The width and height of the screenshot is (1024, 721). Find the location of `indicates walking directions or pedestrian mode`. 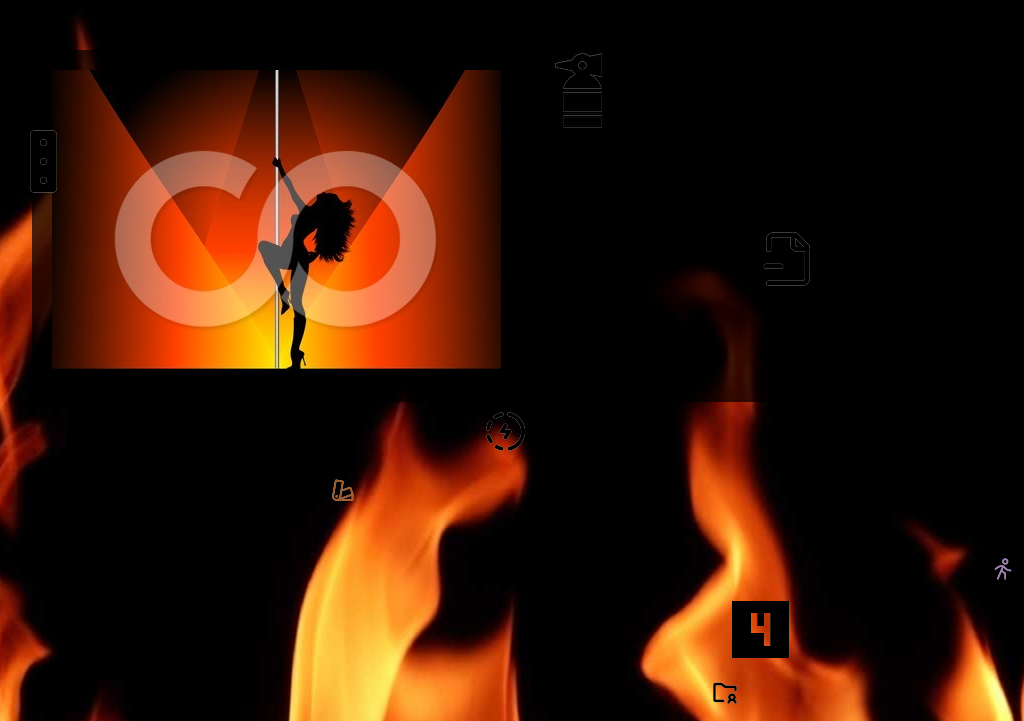

indicates walking directions or pedestrian mode is located at coordinates (1003, 569).